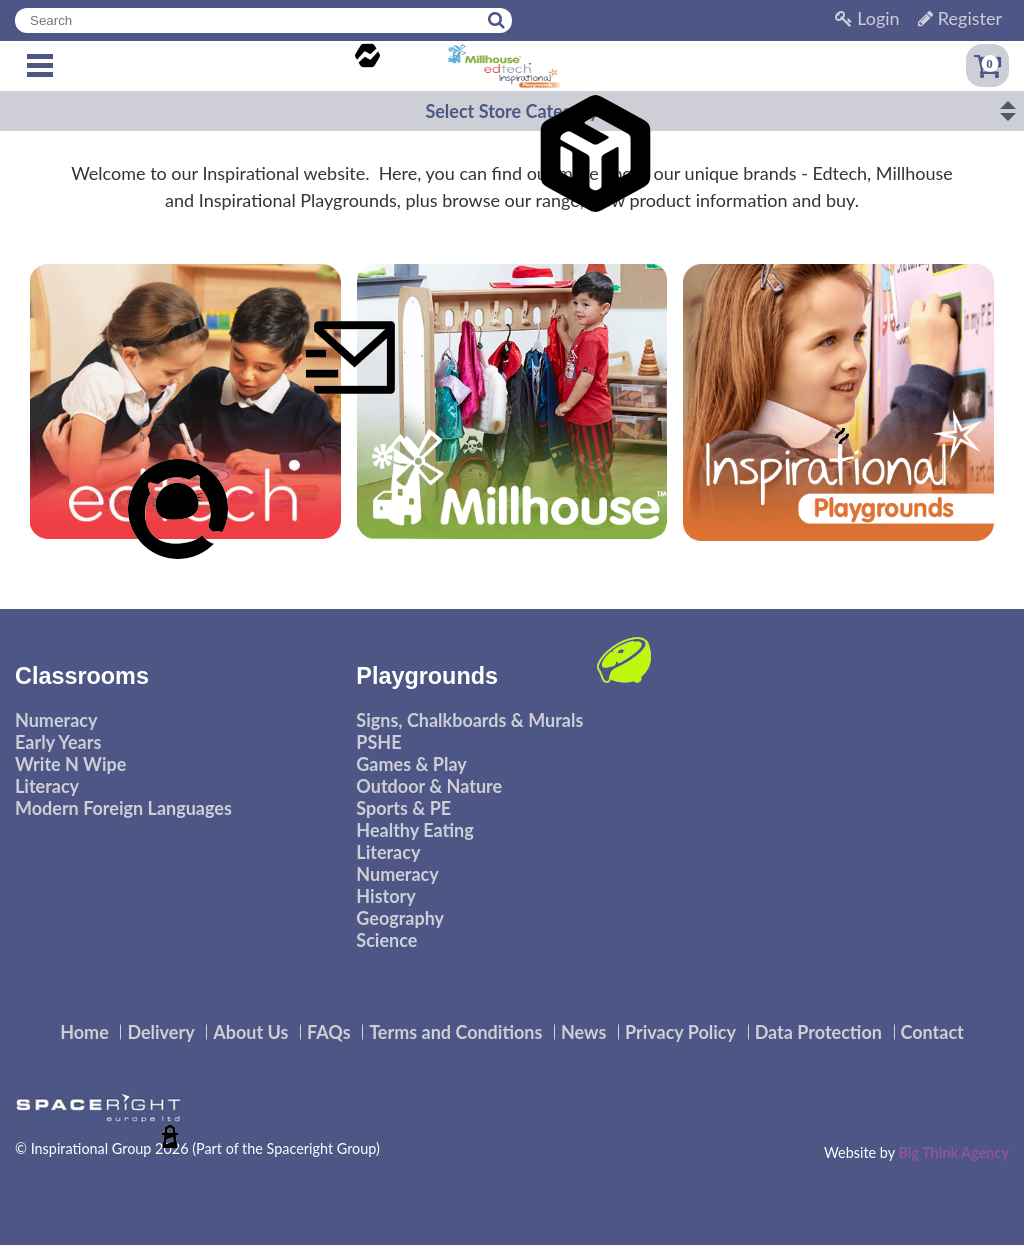 The image size is (1024, 1245). What do you see at coordinates (624, 660) in the screenshot?
I see `open the Fresh framework website or documentation` at bounding box center [624, 660].